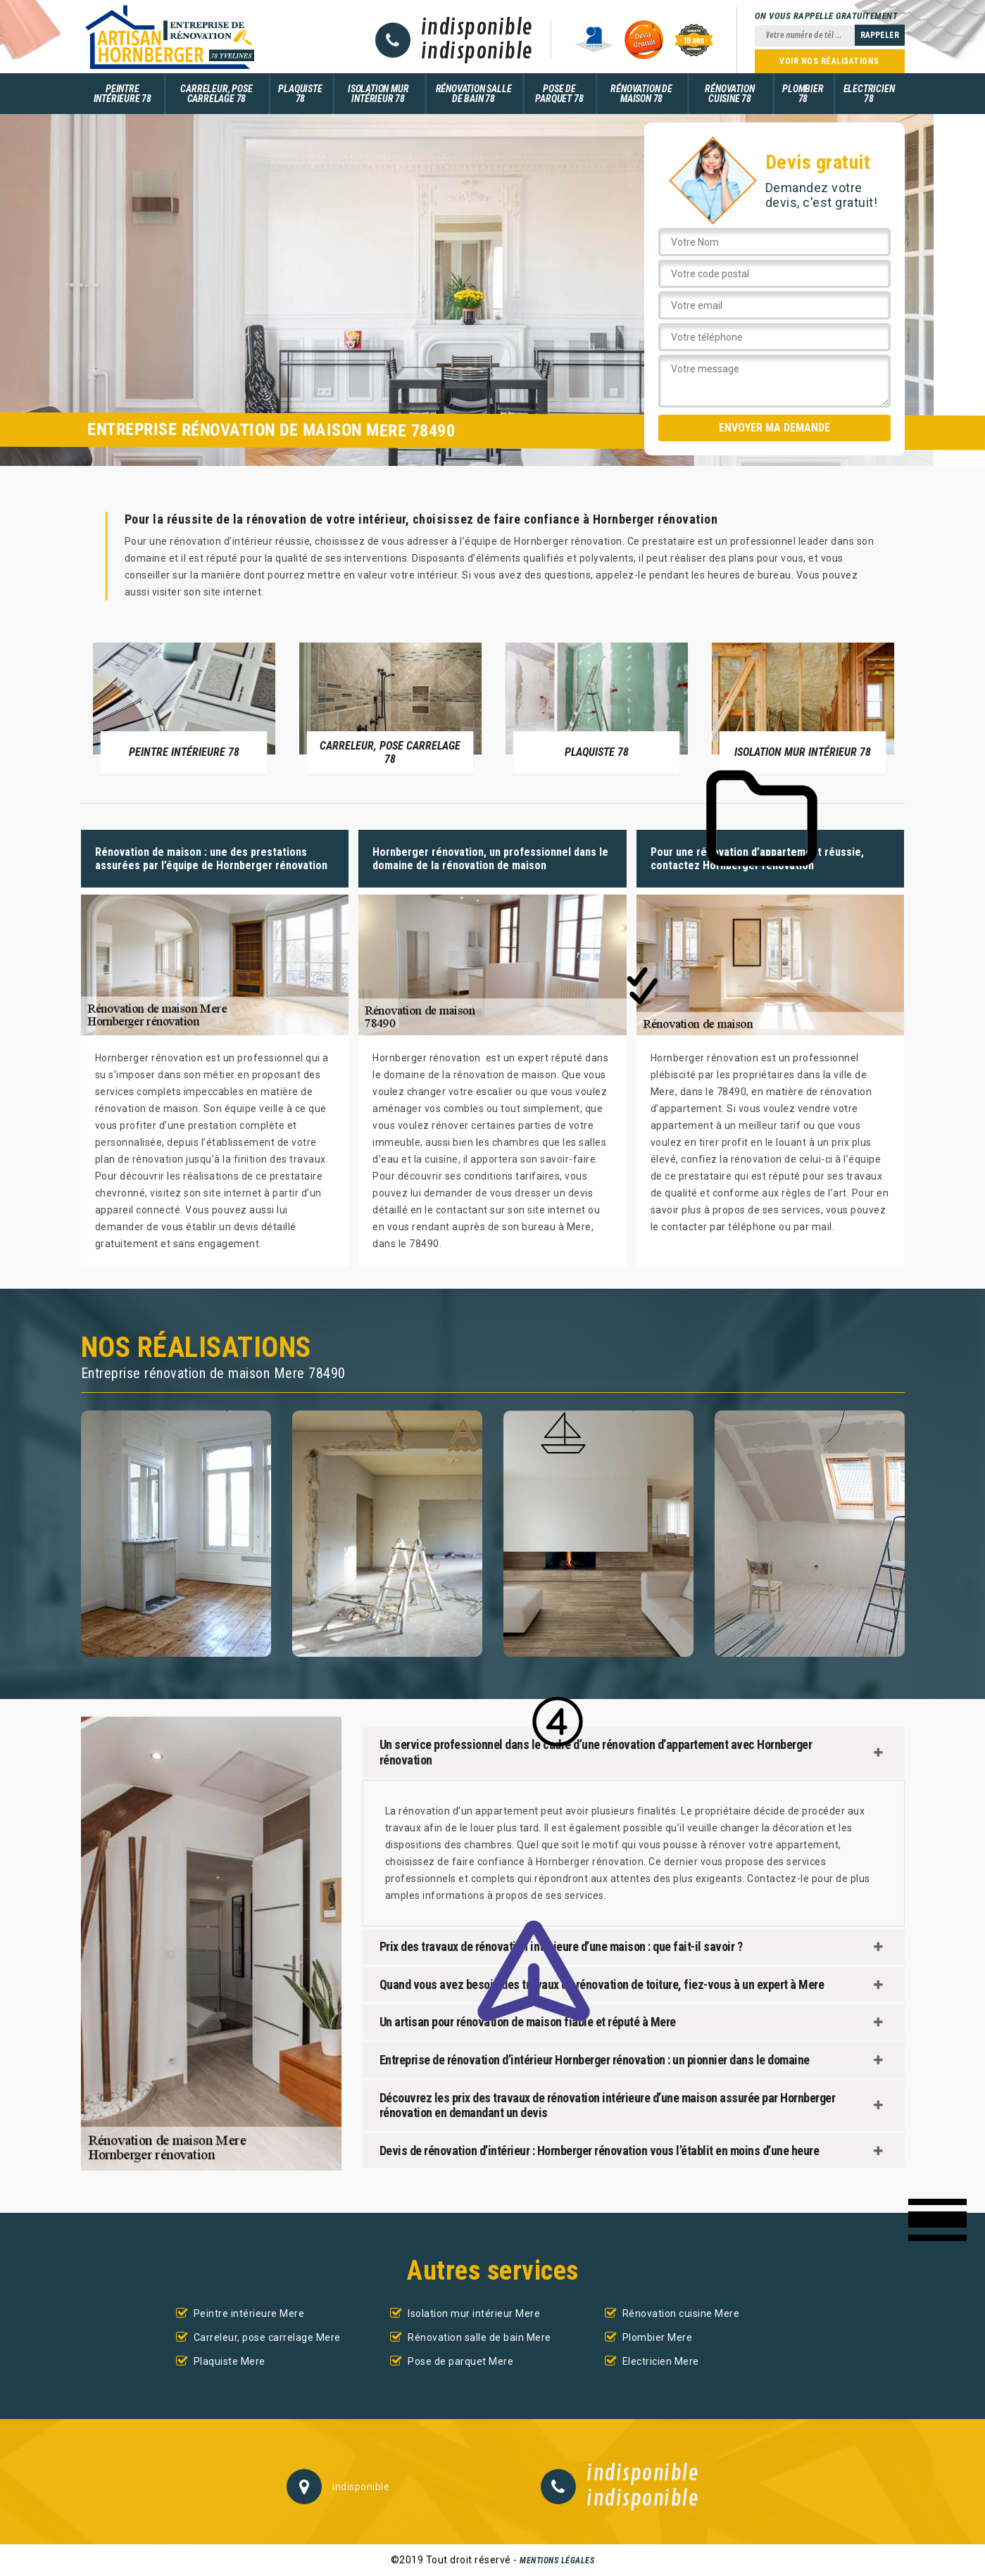  What do you see at coordinates (642, 986) in the screenshot?
I see `indicates message has been read` at bounding box center [642, 986].